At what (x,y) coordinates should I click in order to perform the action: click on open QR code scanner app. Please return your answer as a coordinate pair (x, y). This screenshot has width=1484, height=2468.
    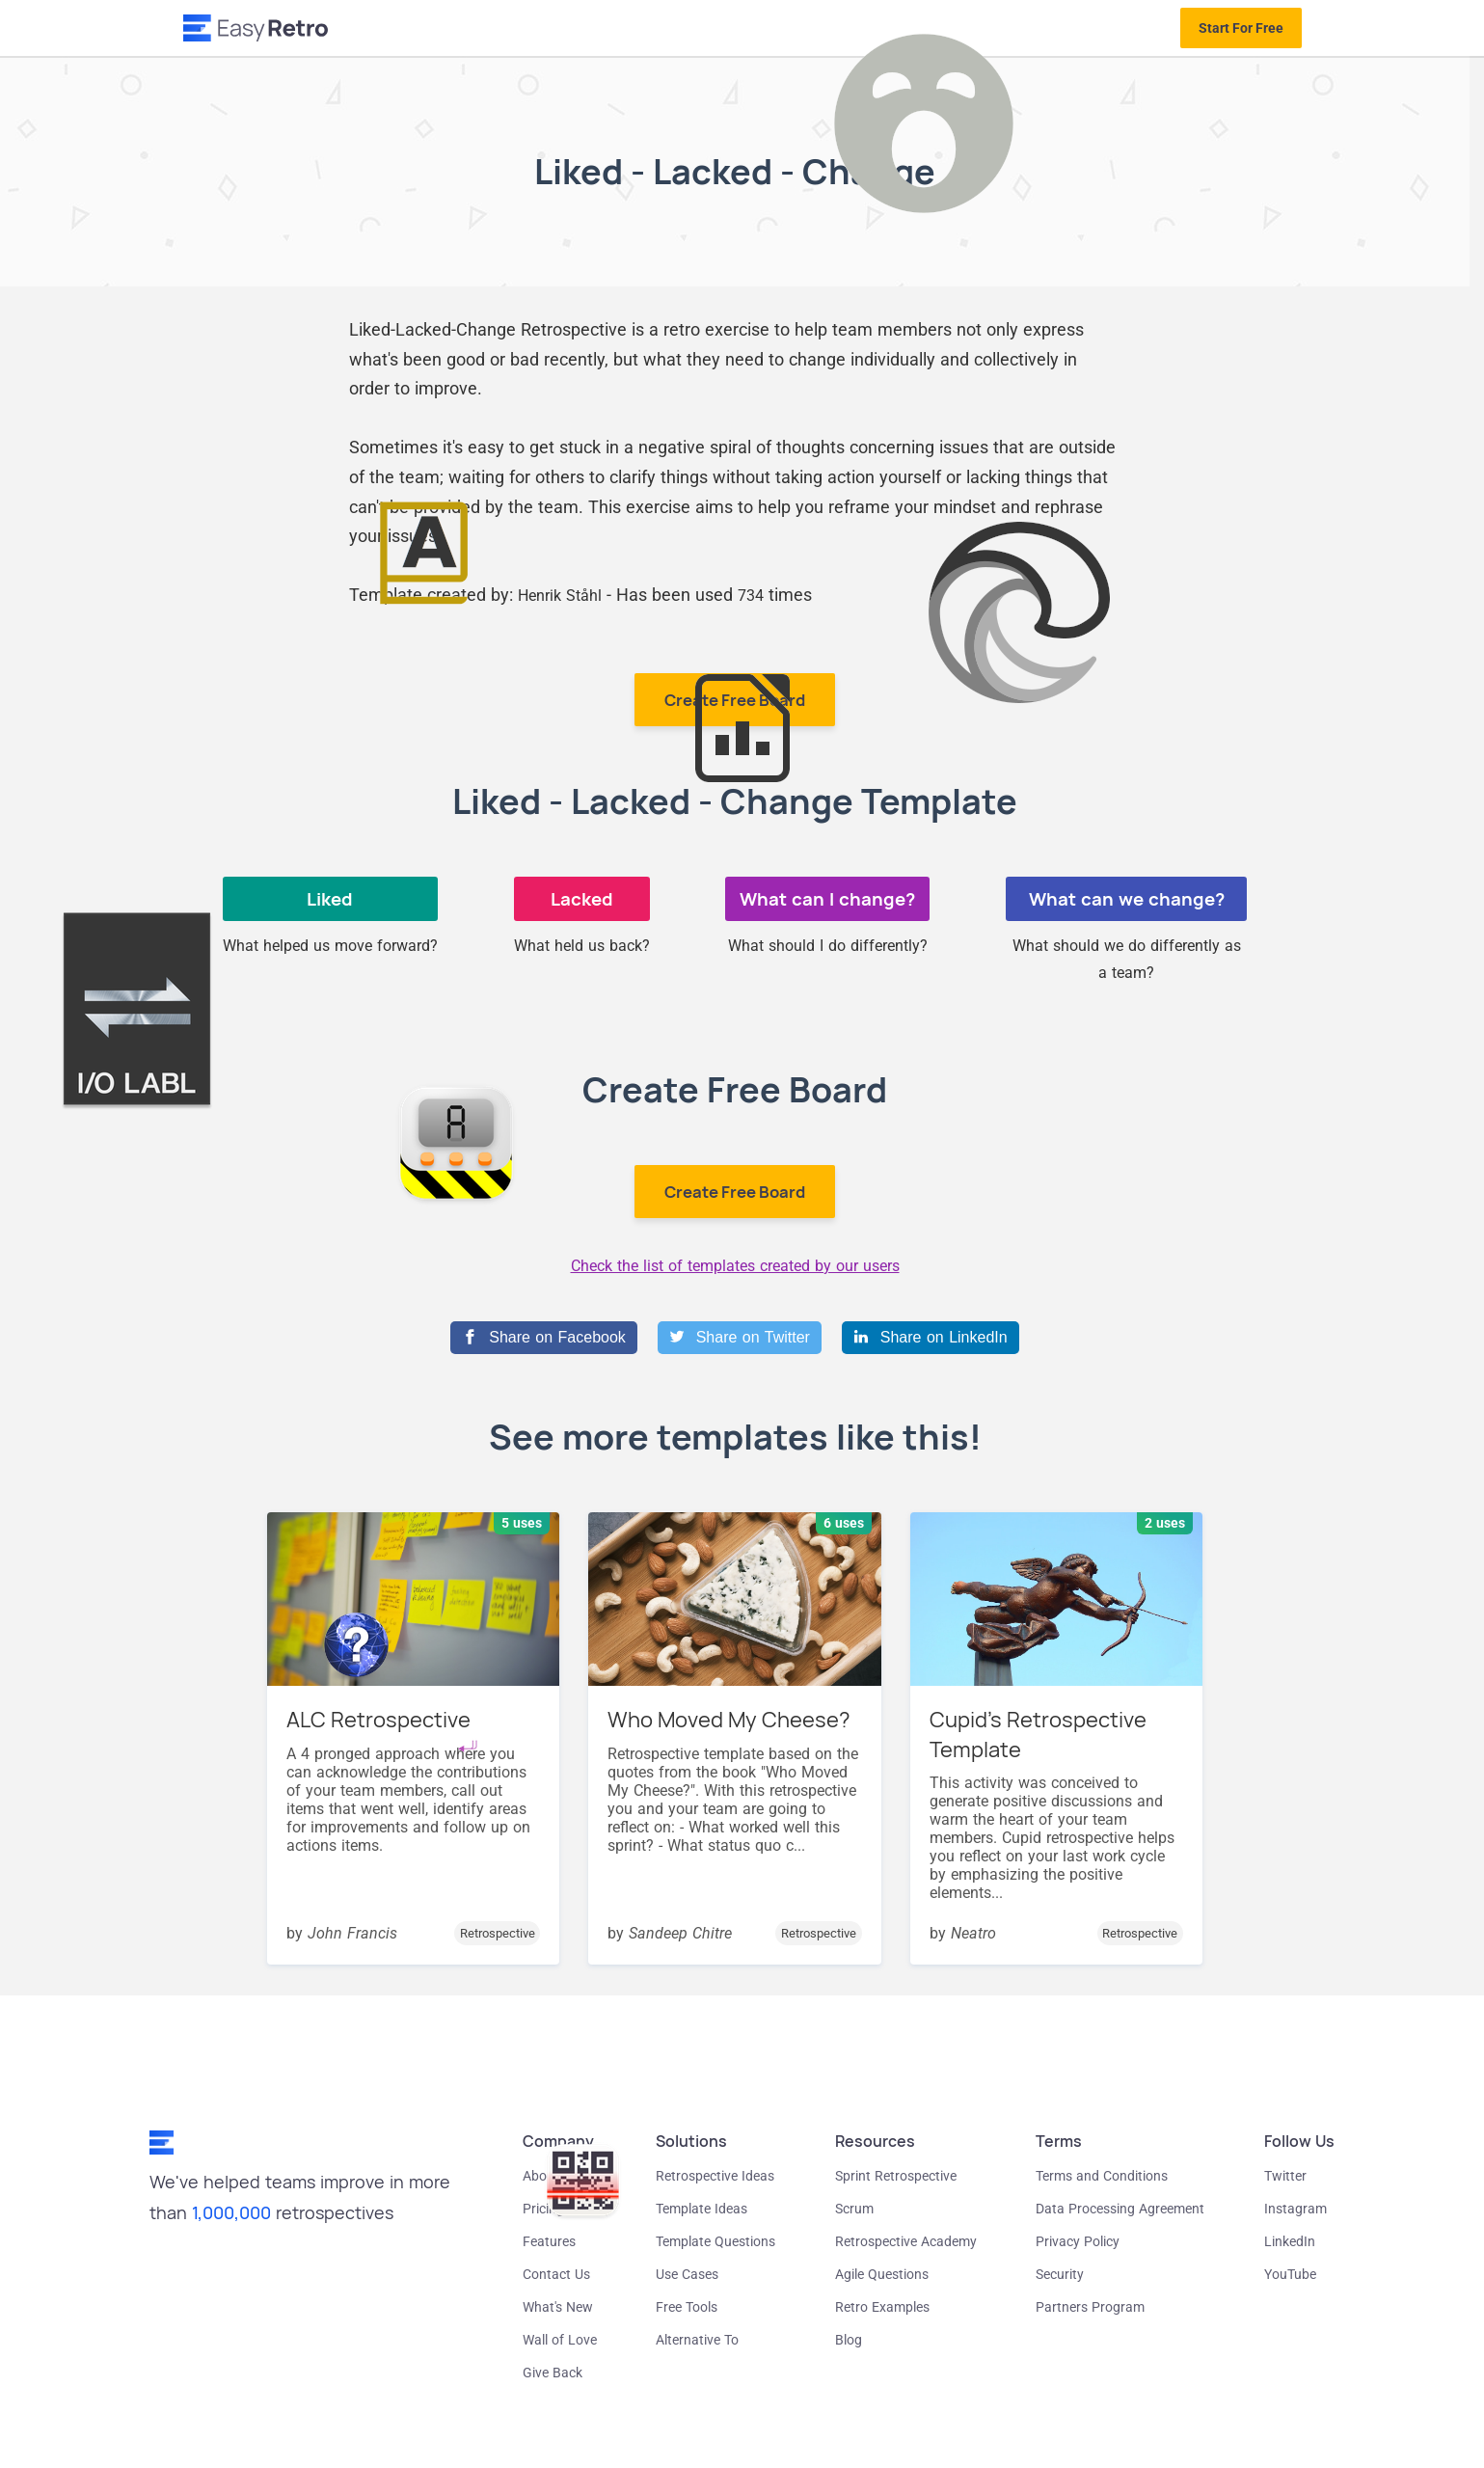
    Looking at the image, I should click on (582, 2180).